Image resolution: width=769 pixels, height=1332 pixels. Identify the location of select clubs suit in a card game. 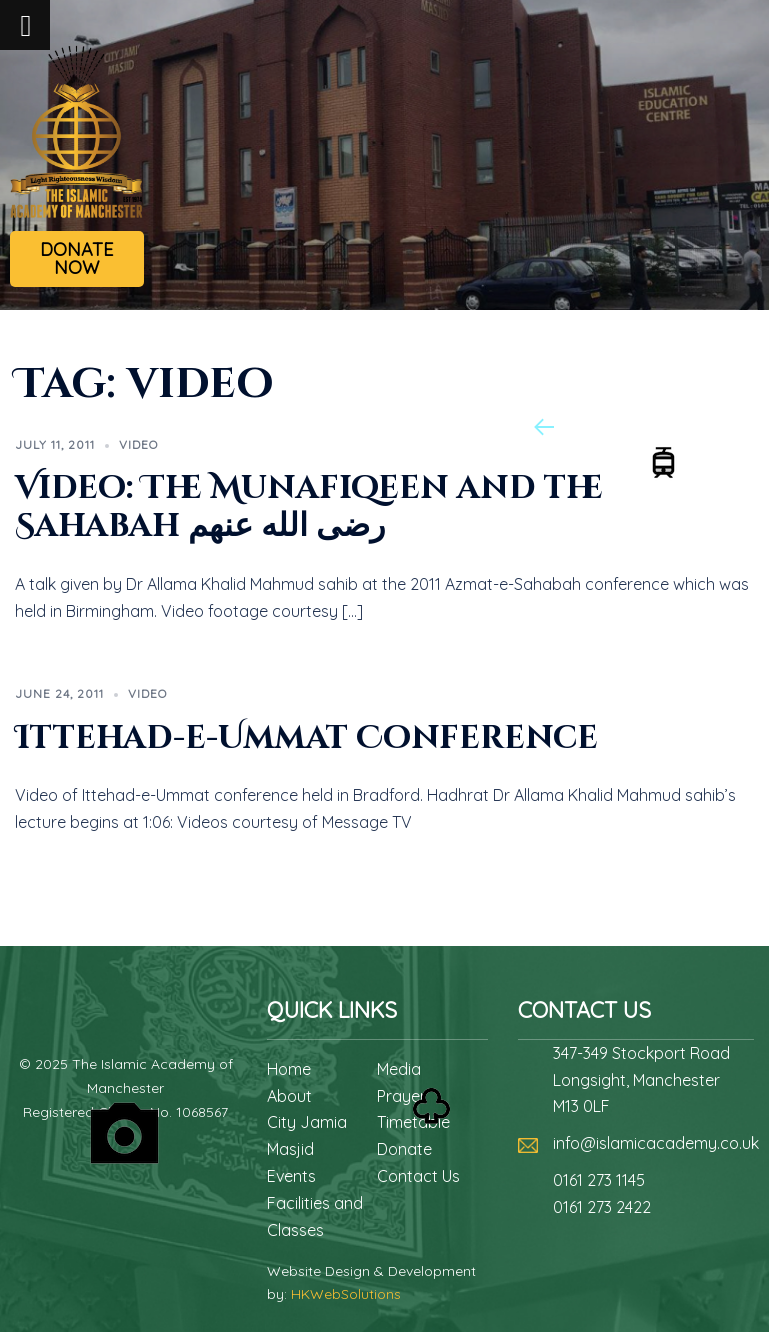
(431, 1106).